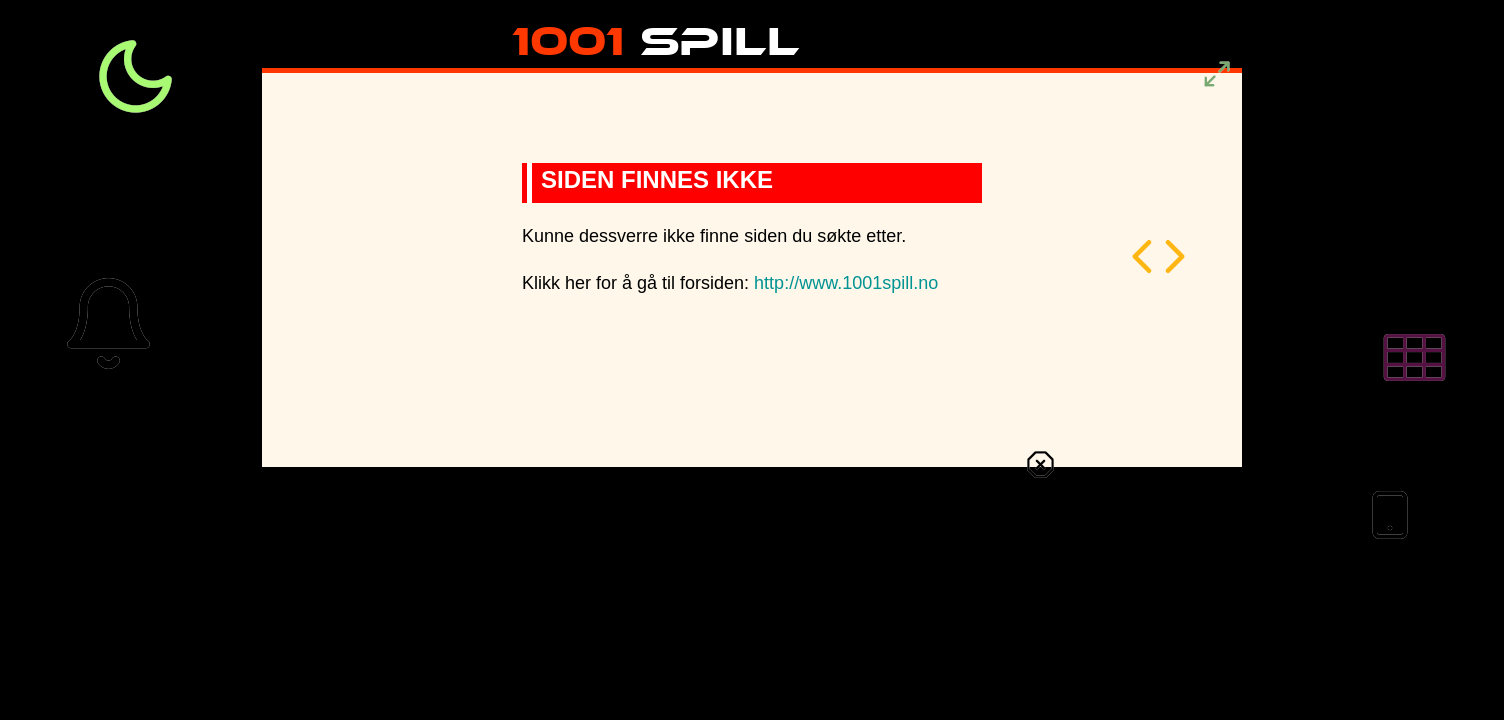  What do you see at coordinates (1040, 464) in the screenshot?
I see `stop or cancel an action` at bounding box center [1040, 464].